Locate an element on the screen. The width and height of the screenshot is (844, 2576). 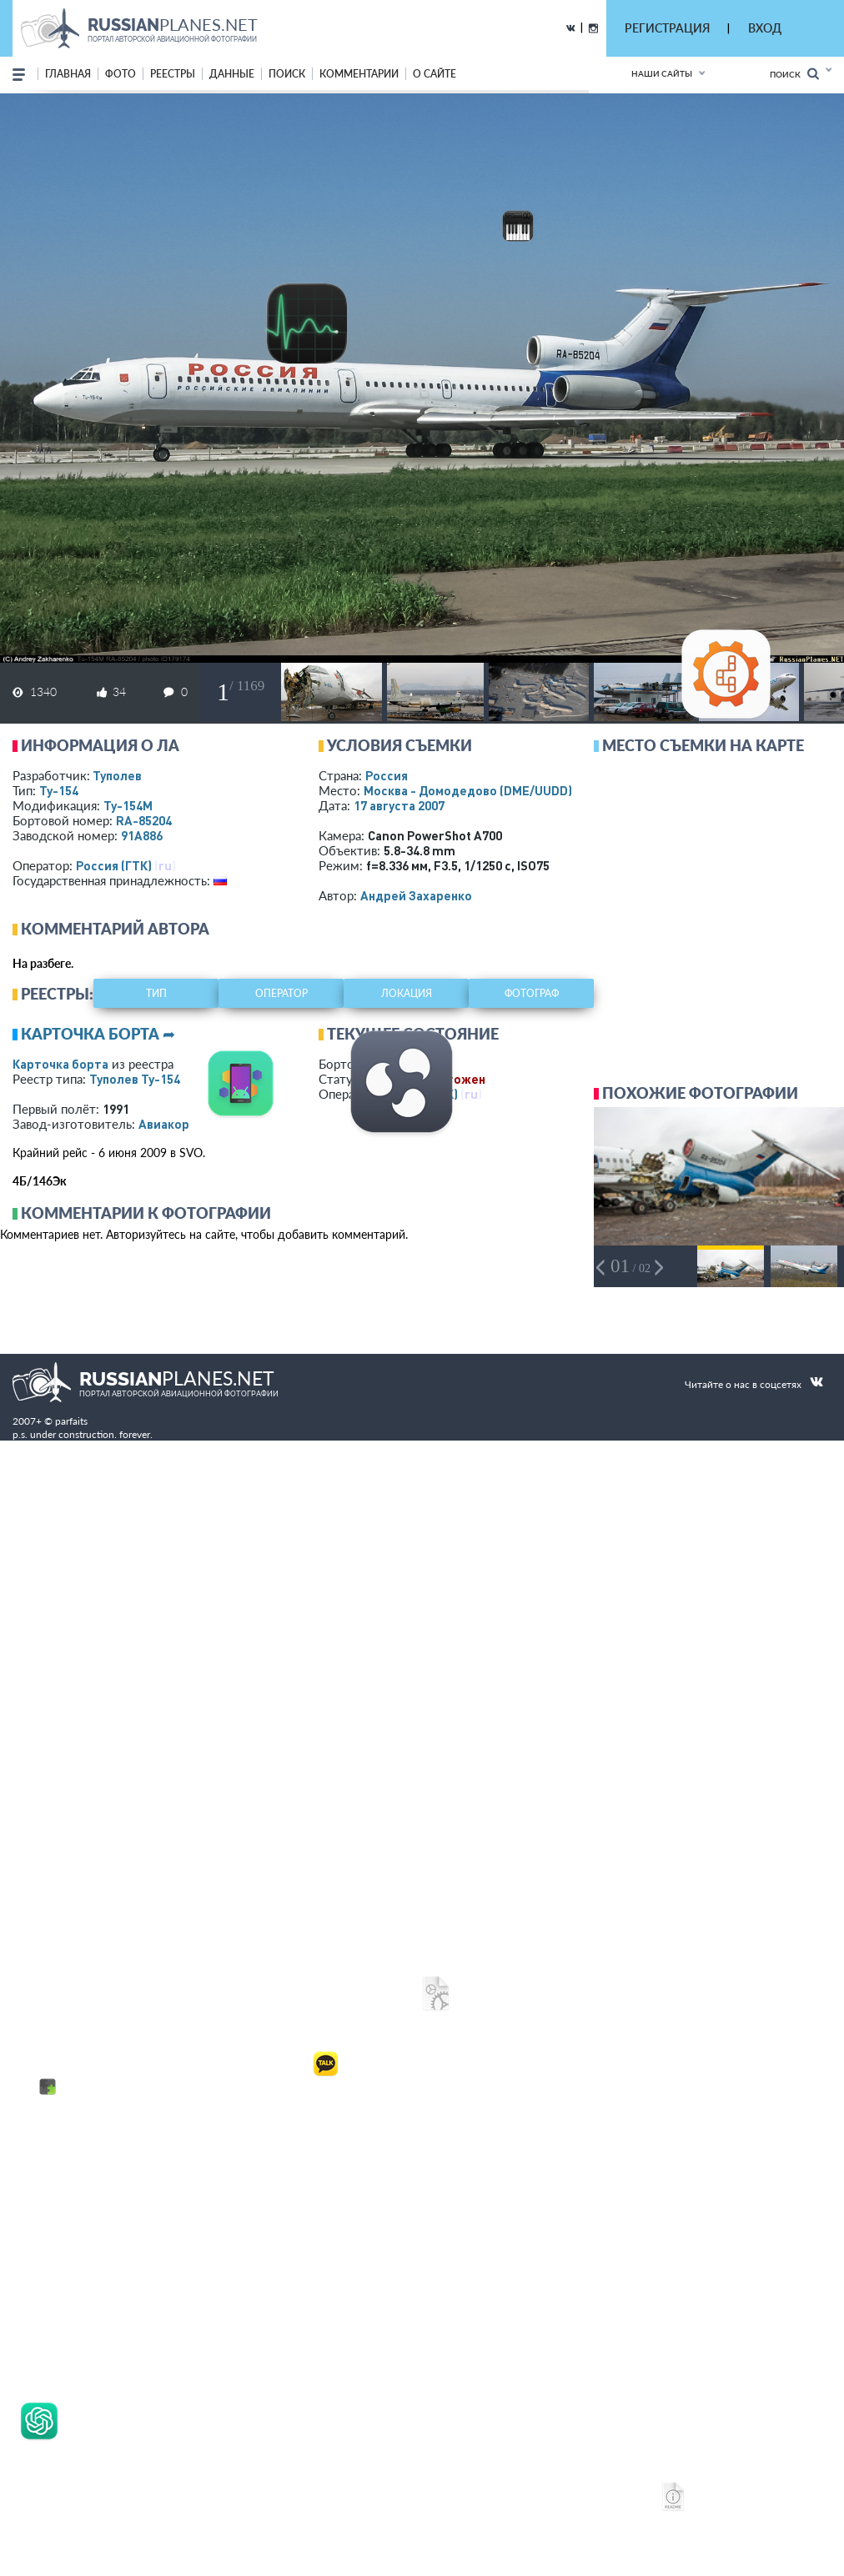
launch guiscrcpy android screen mirroring app is located at coordinates (240, 1083).